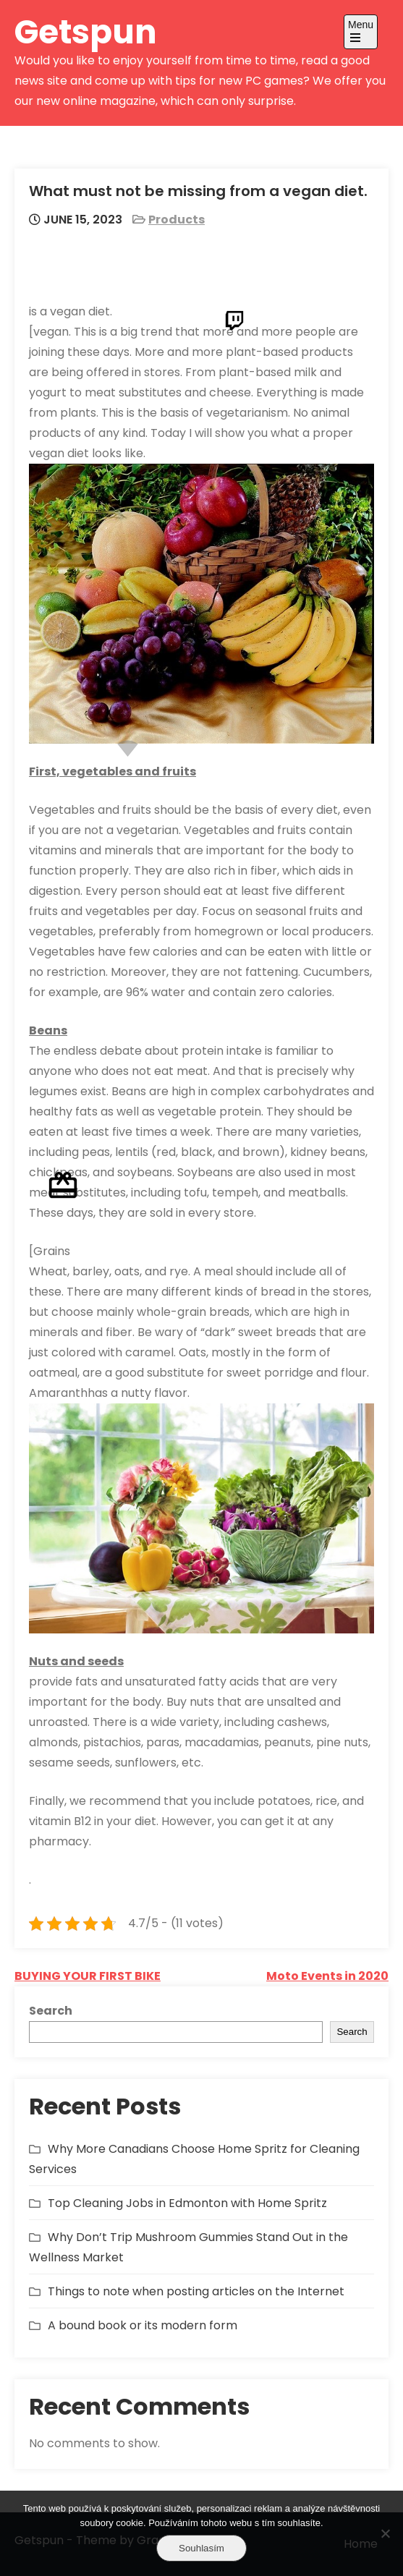  What do you see at coordinates (127, 748) in the screenshot?
I see `indicates no wifi signal available` at bounding box center [127, 748].